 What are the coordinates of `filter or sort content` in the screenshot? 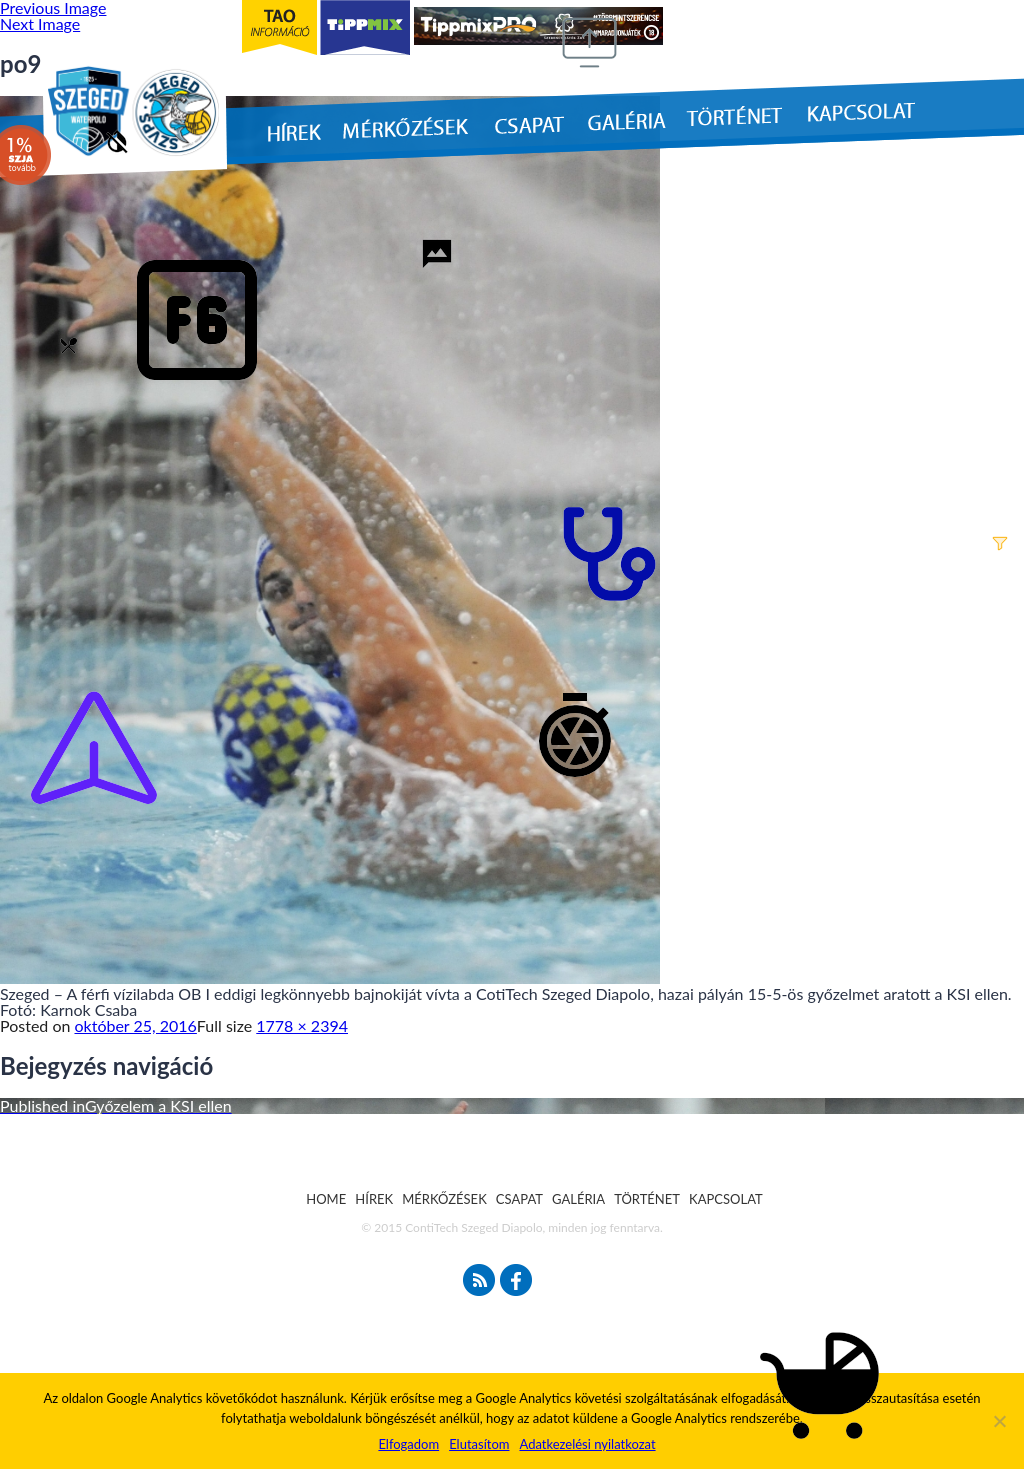 It's located at (1000, 543).